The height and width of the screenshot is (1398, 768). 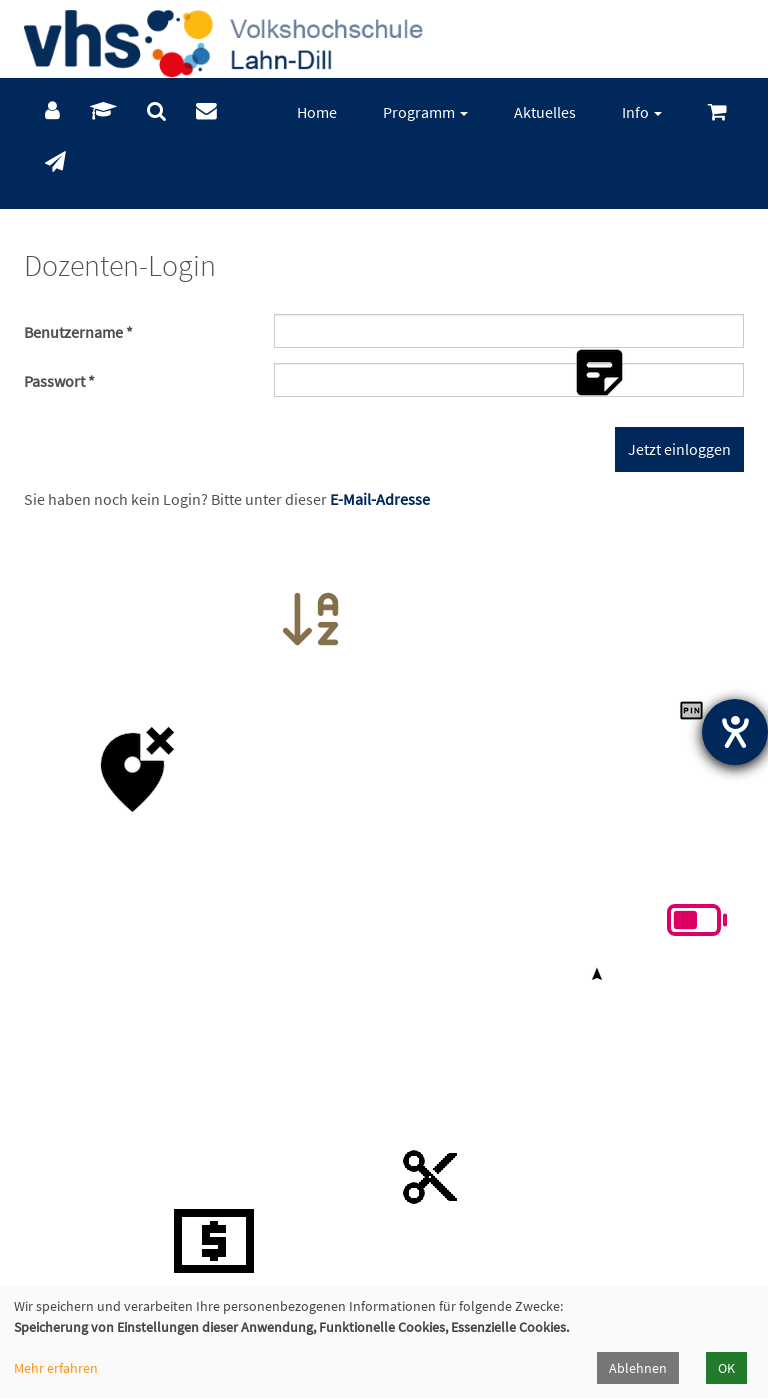 What do you see at coordinates (599, 372) in the screenshot?
I see `create a new note` at bounding box center [599, 372].